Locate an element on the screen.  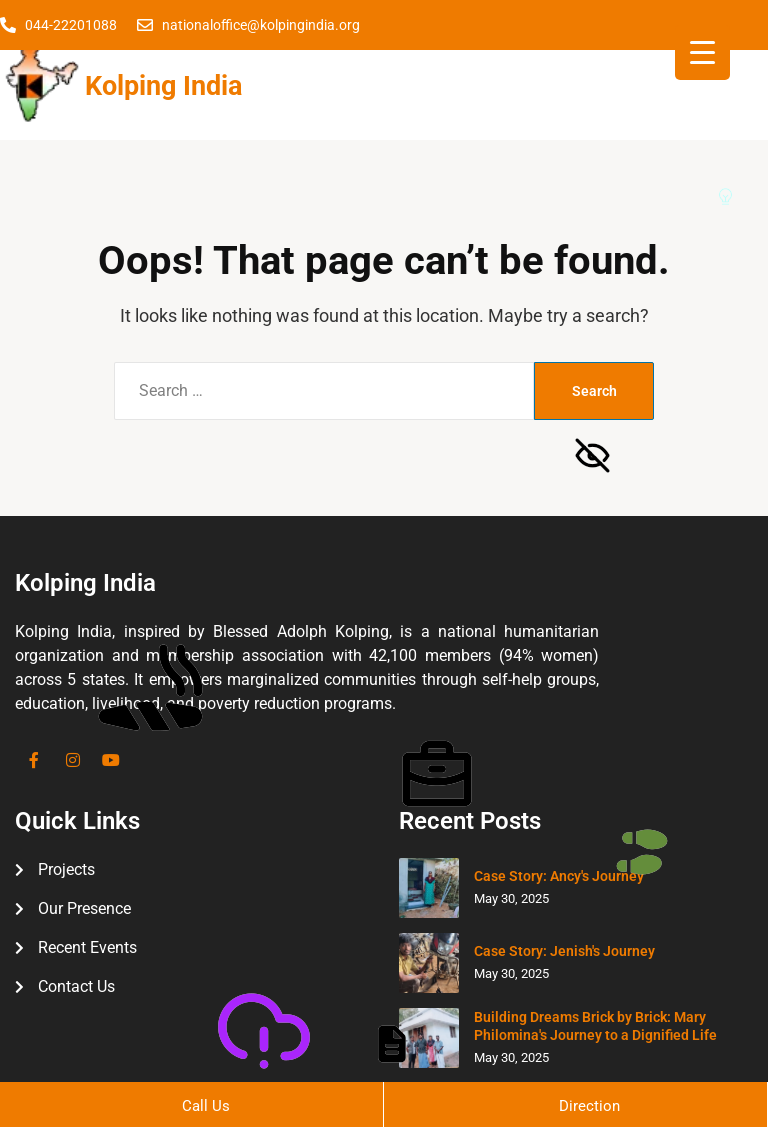
view document details is located at coordinates (392, 1044).